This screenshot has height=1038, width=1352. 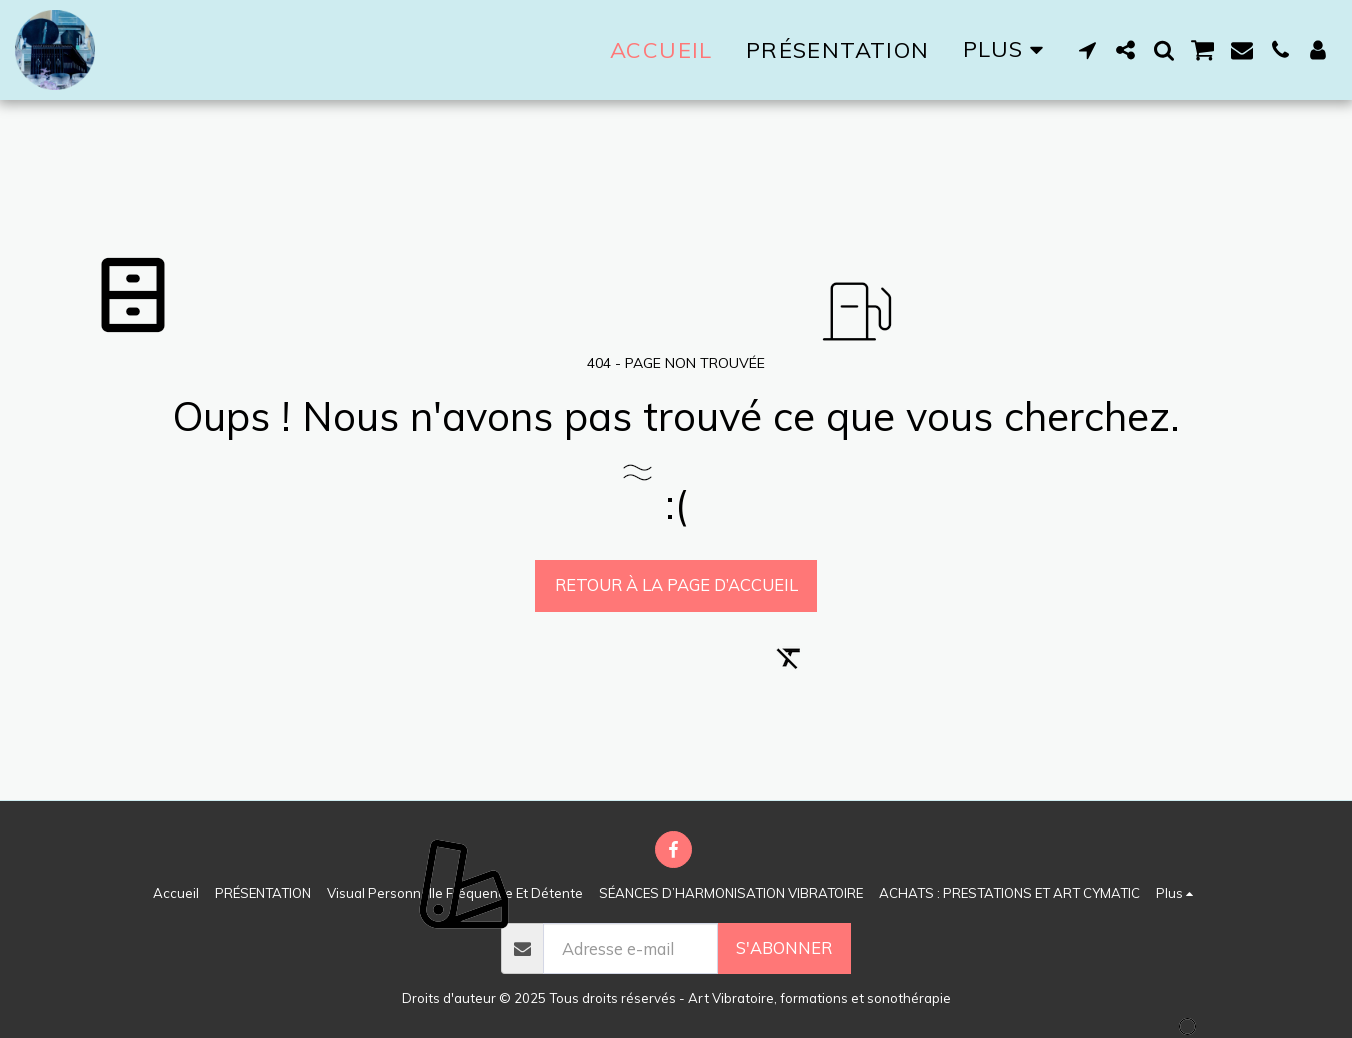 What do you see at coordinates (460, 887) in the screenshot?
I see `access color palette or theme options` at bounding box center [460, 887].